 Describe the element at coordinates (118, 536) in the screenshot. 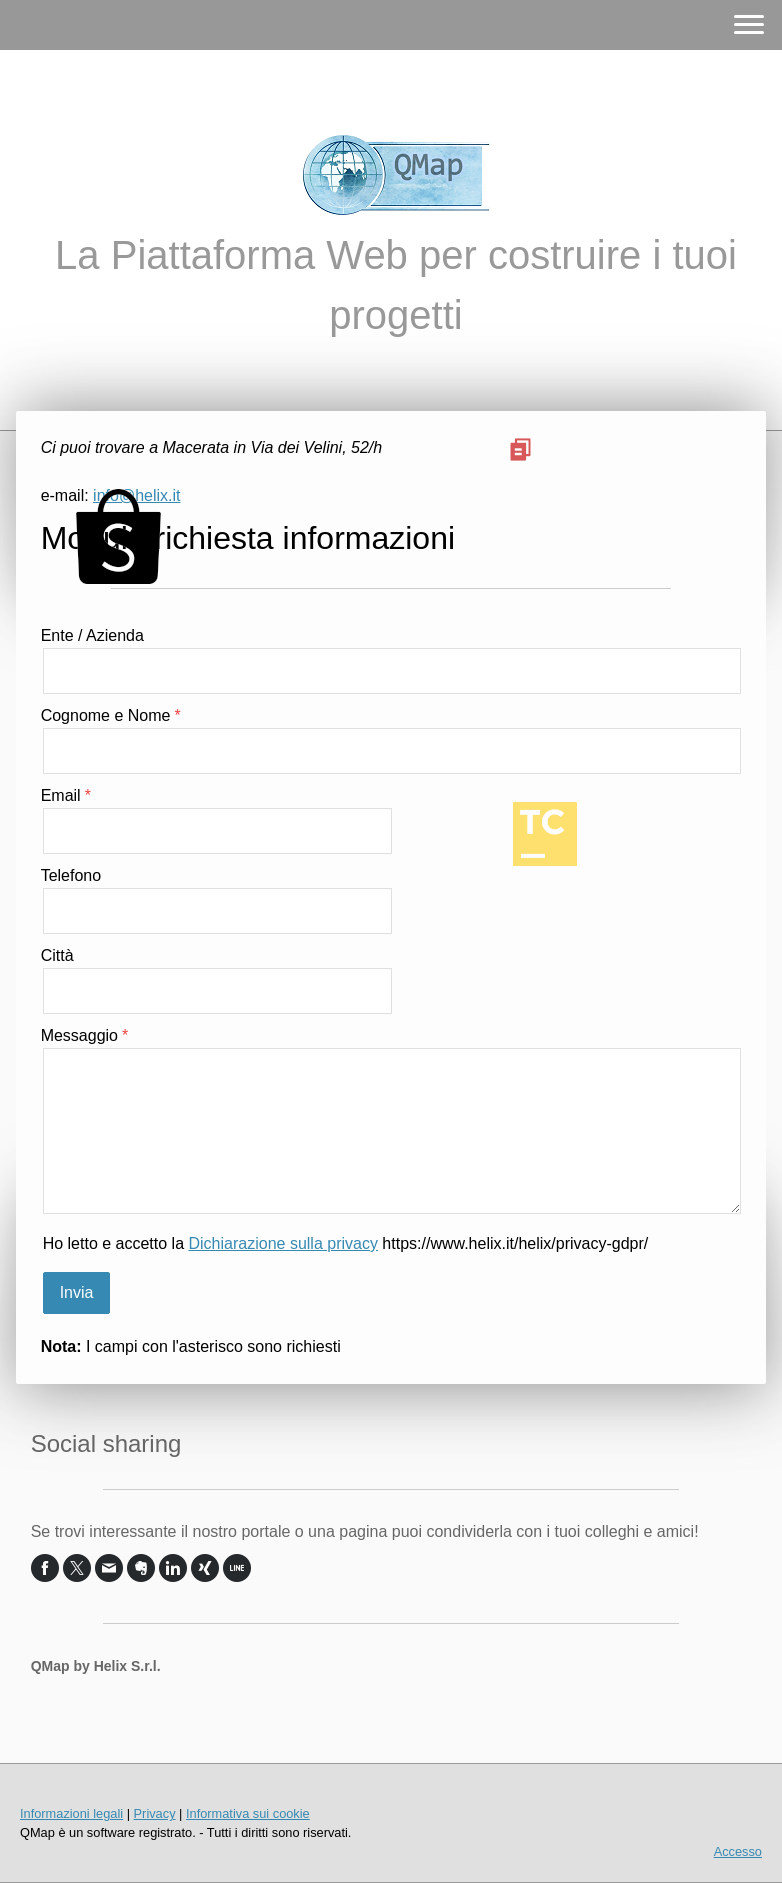

I see `open the Shopee shopping app` at that location.